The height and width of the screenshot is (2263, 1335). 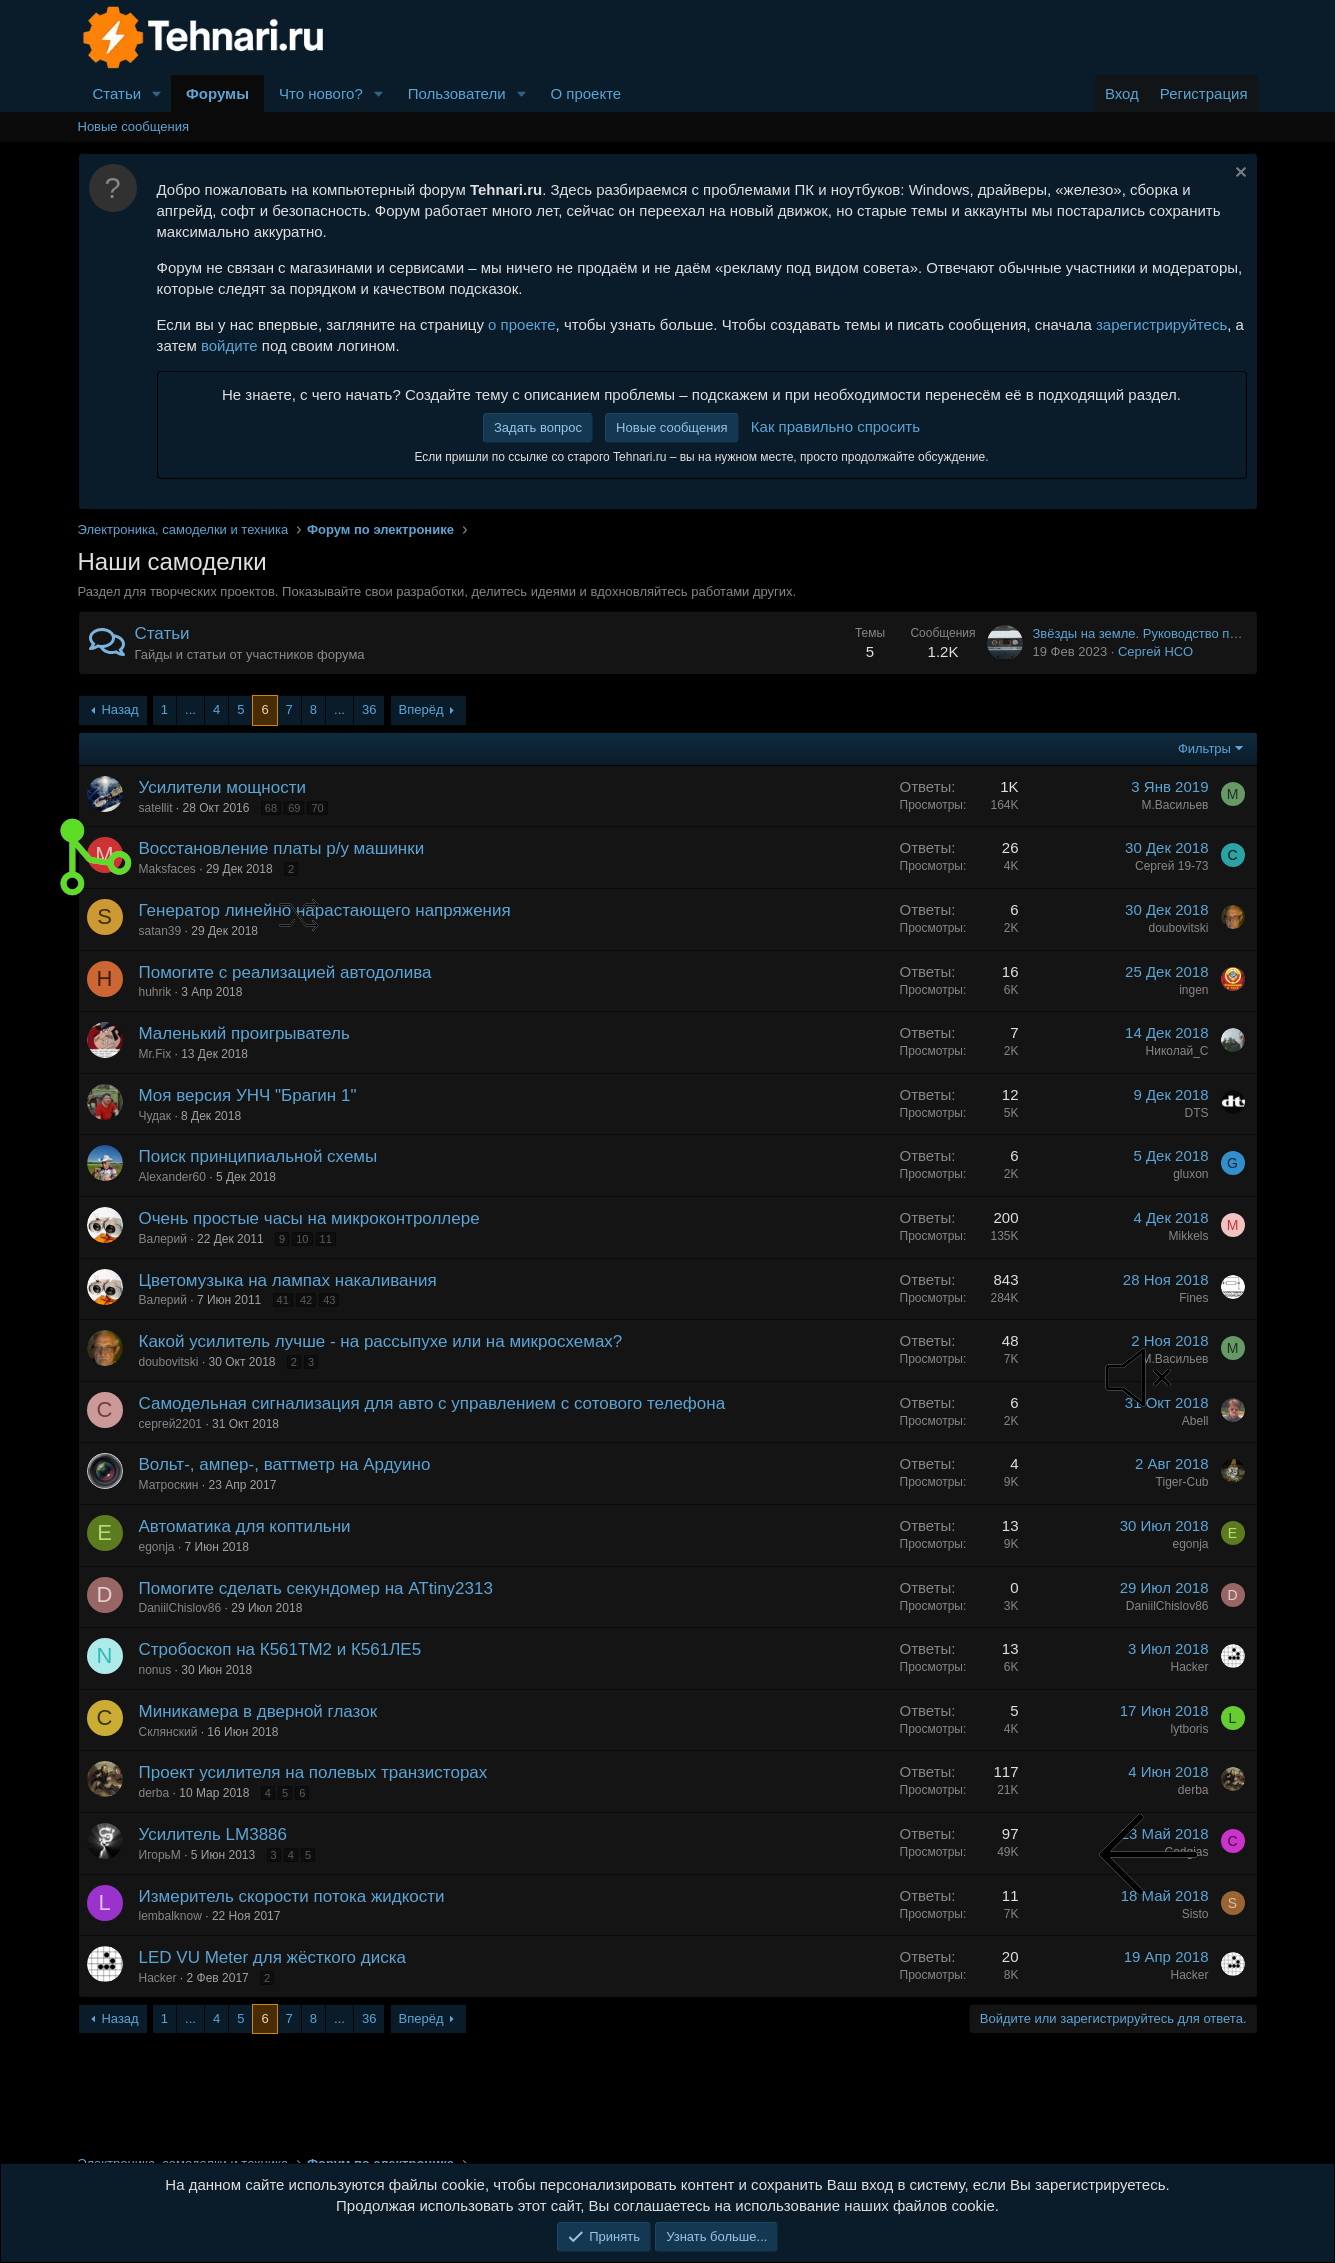 I want to click on go back to the previous screen, so click(x=1148, y=1854).